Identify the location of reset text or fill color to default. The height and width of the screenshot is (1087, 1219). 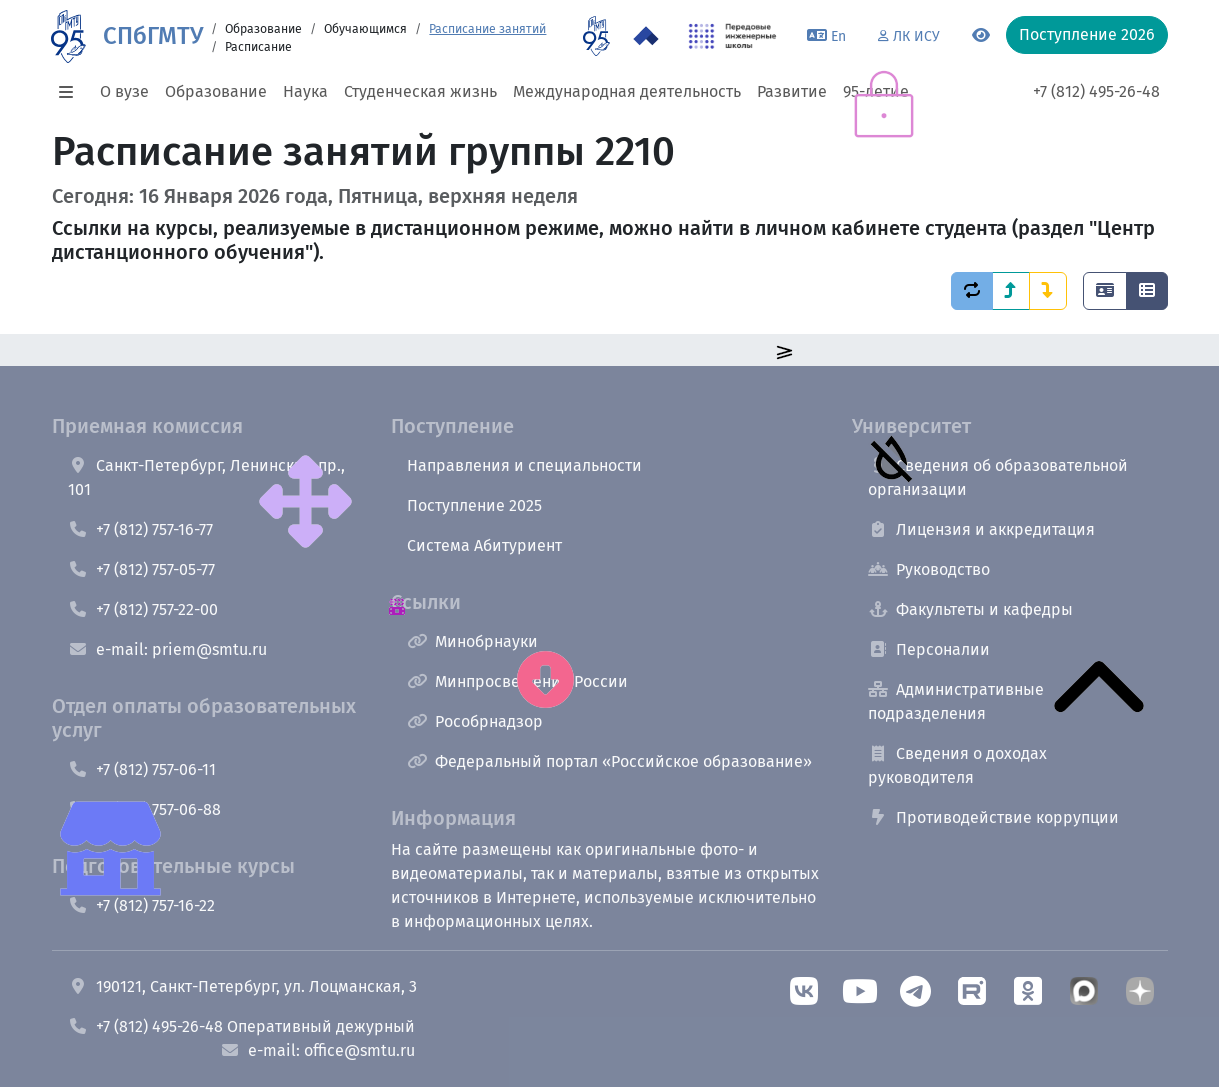
(891, 458).